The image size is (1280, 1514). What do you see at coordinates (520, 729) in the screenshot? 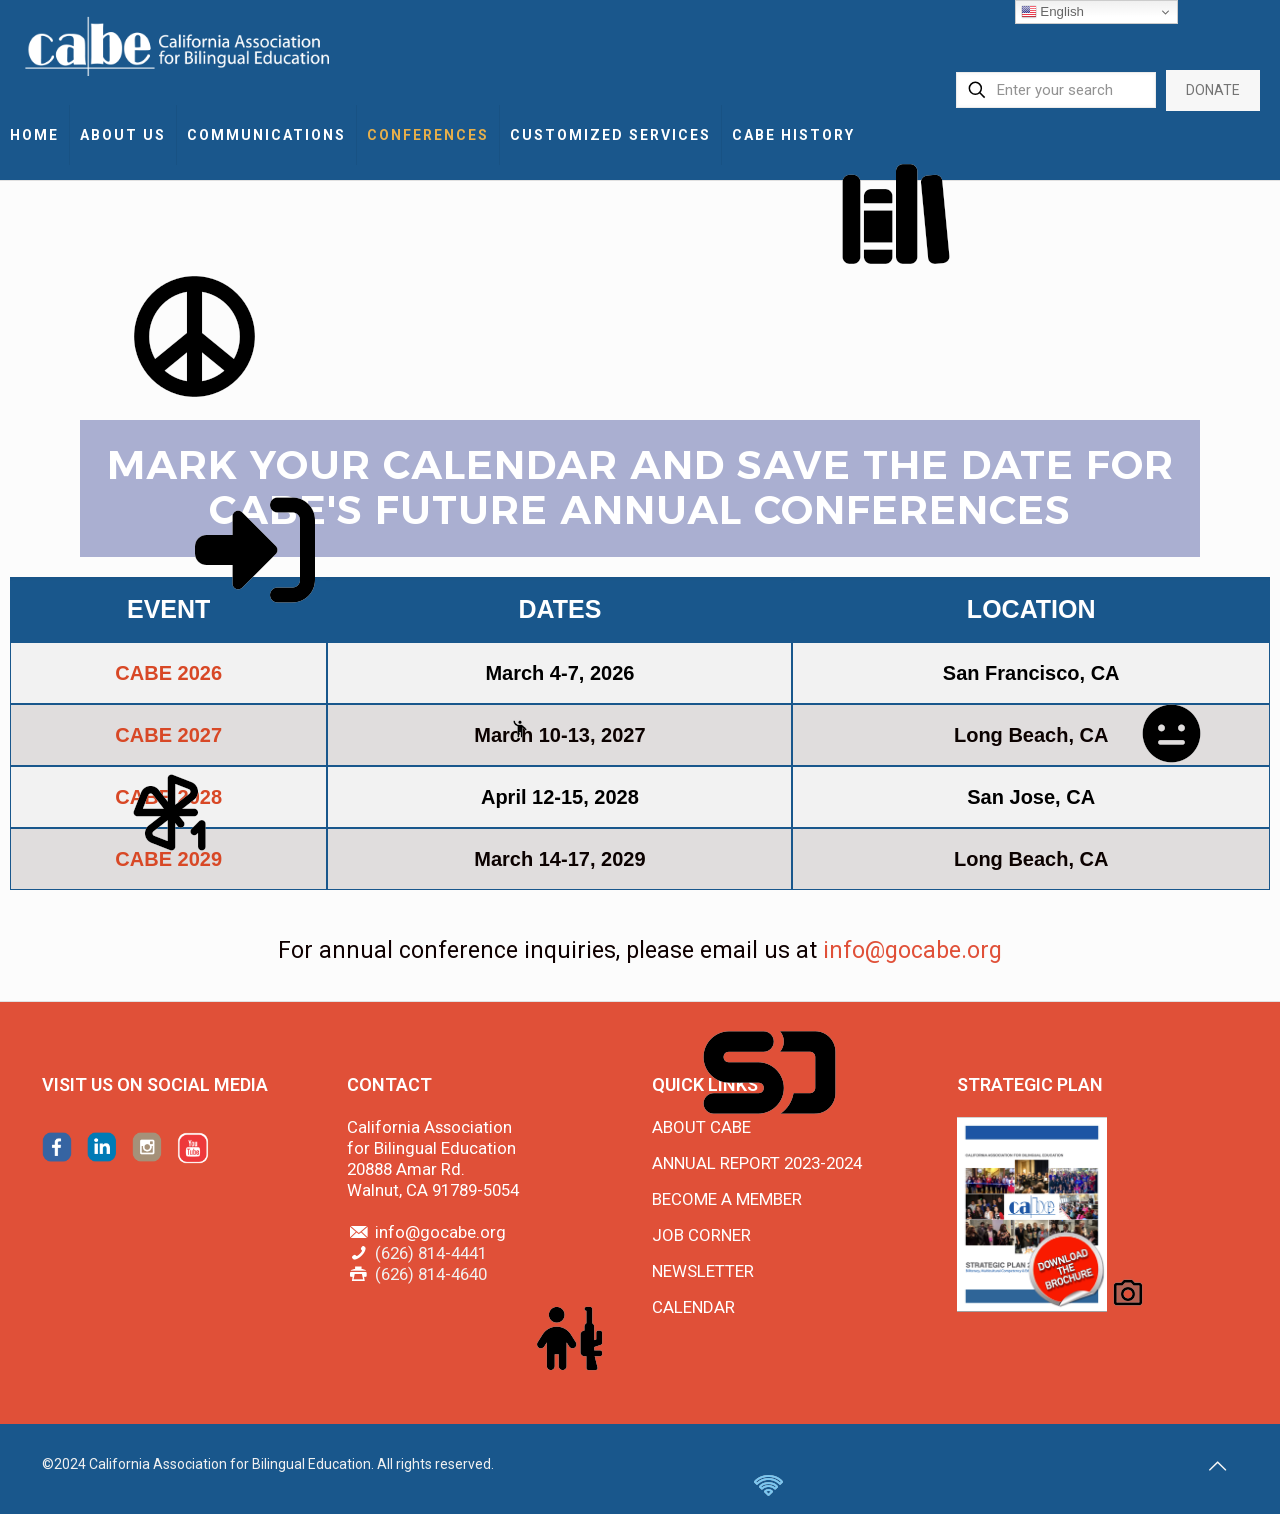
I see `access social or people-related features` at bounding box center [520, 729].